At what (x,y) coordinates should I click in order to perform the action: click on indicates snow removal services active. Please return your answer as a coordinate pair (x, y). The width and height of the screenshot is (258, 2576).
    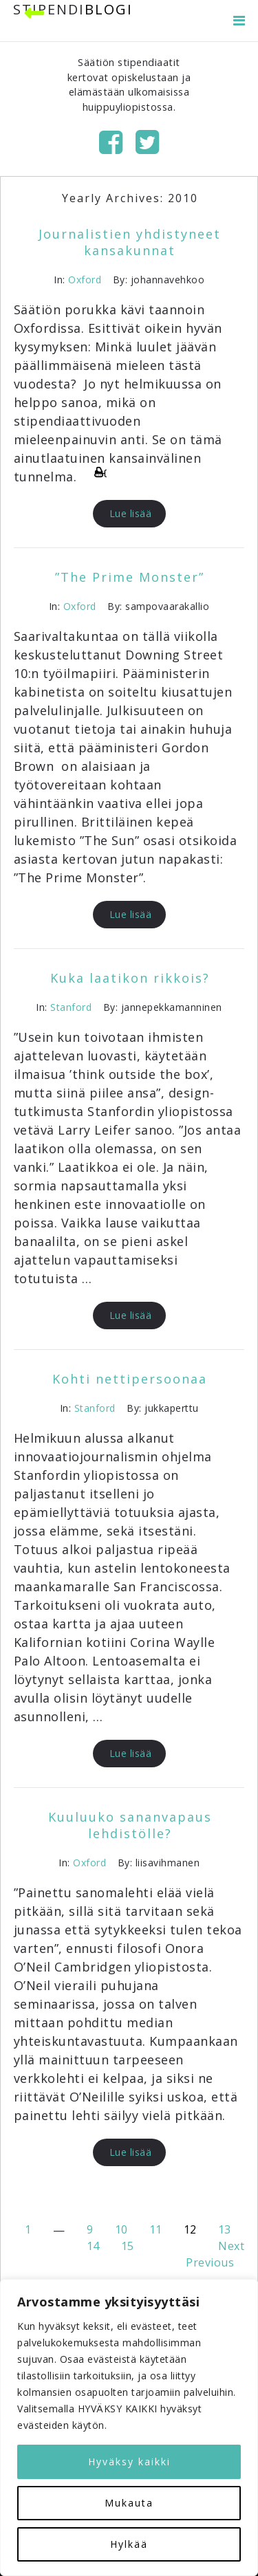
    Looking at the image, I should click on (100, 472).